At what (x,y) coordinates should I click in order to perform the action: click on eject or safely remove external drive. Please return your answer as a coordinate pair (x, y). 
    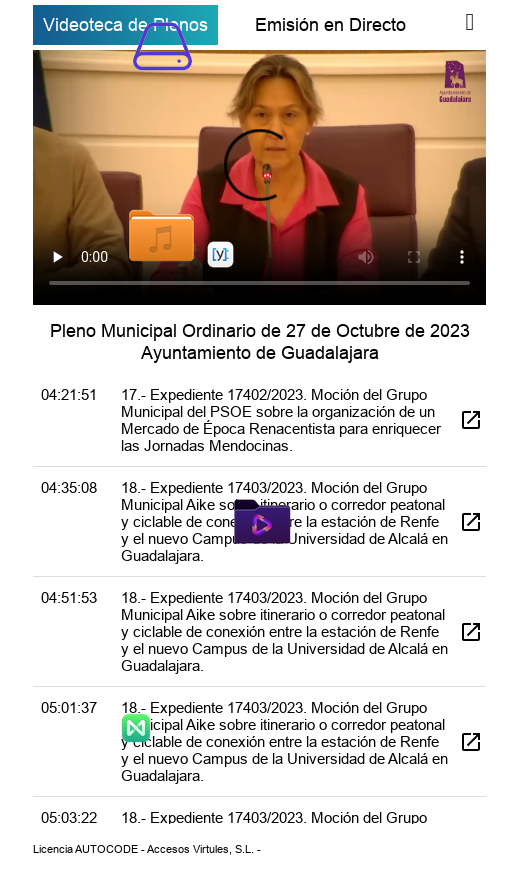
    Looking at the image, I should click on (162, 44).